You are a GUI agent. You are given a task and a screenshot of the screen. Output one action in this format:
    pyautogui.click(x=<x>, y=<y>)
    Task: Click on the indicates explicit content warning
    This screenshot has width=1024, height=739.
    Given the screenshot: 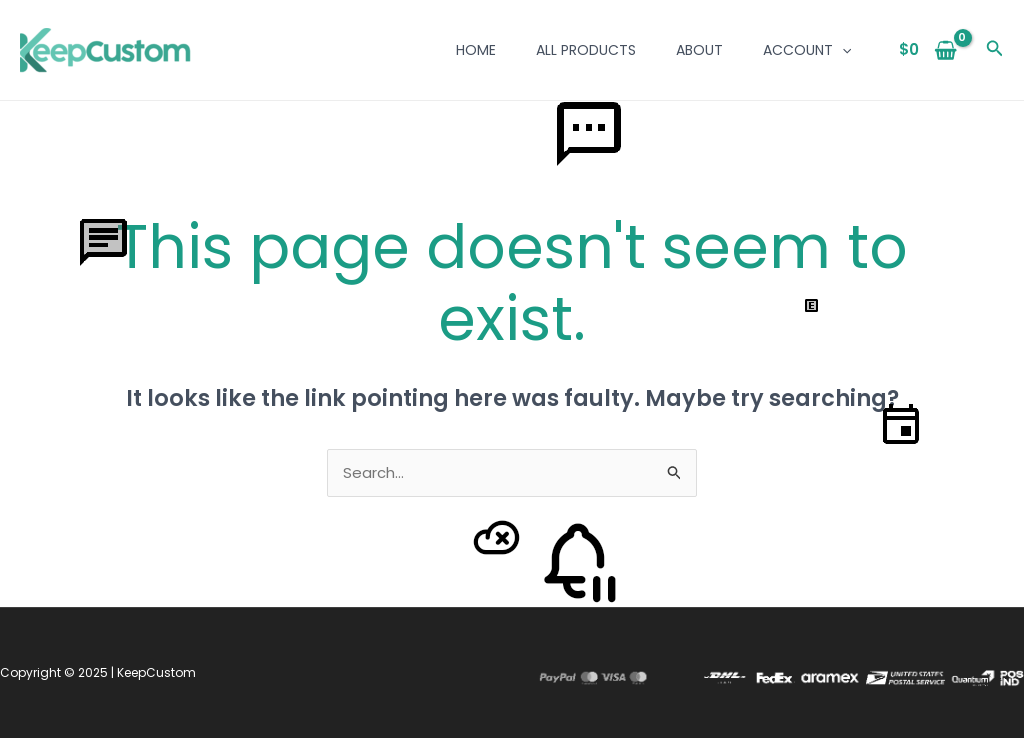 What is the action you would take?
    pyautogui.click(x=811, y=305)
    